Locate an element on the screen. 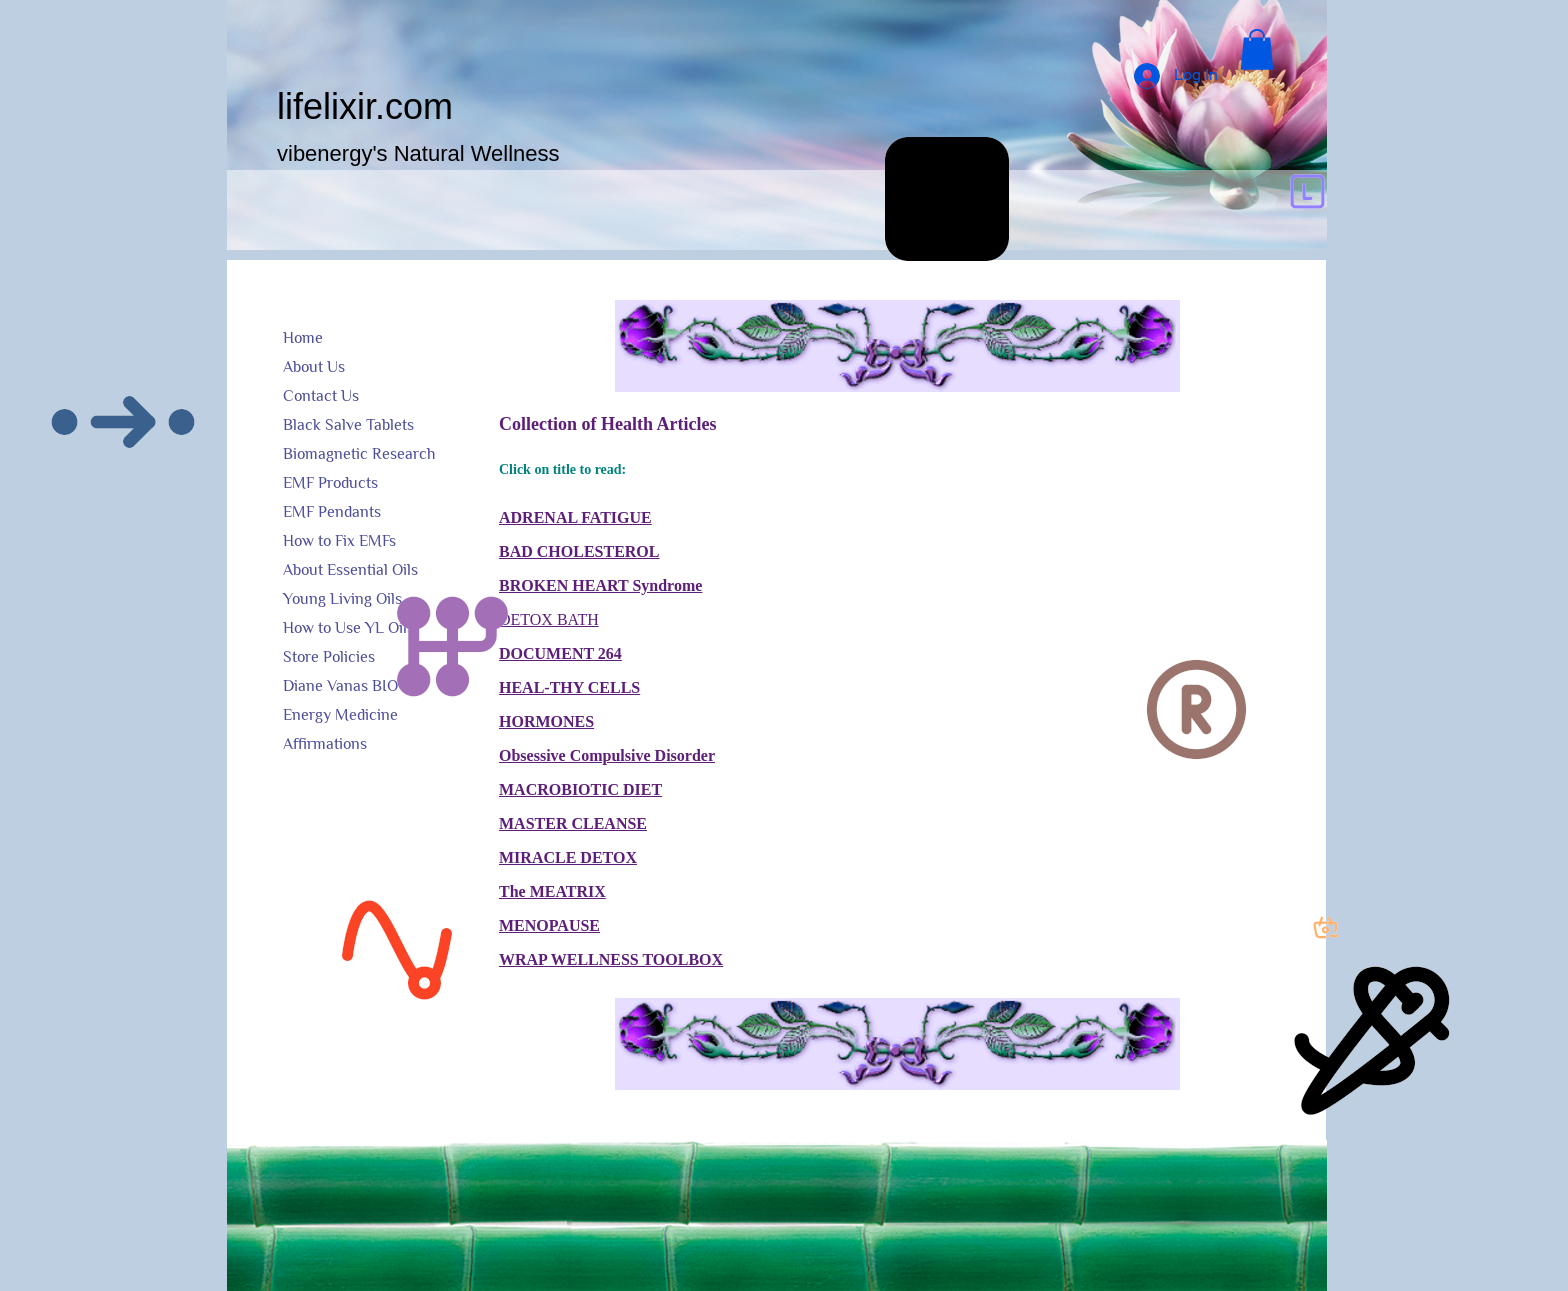 The width and height of the screenshot is (1568, 1291). stop media playback is located at coordinates (947, 199).